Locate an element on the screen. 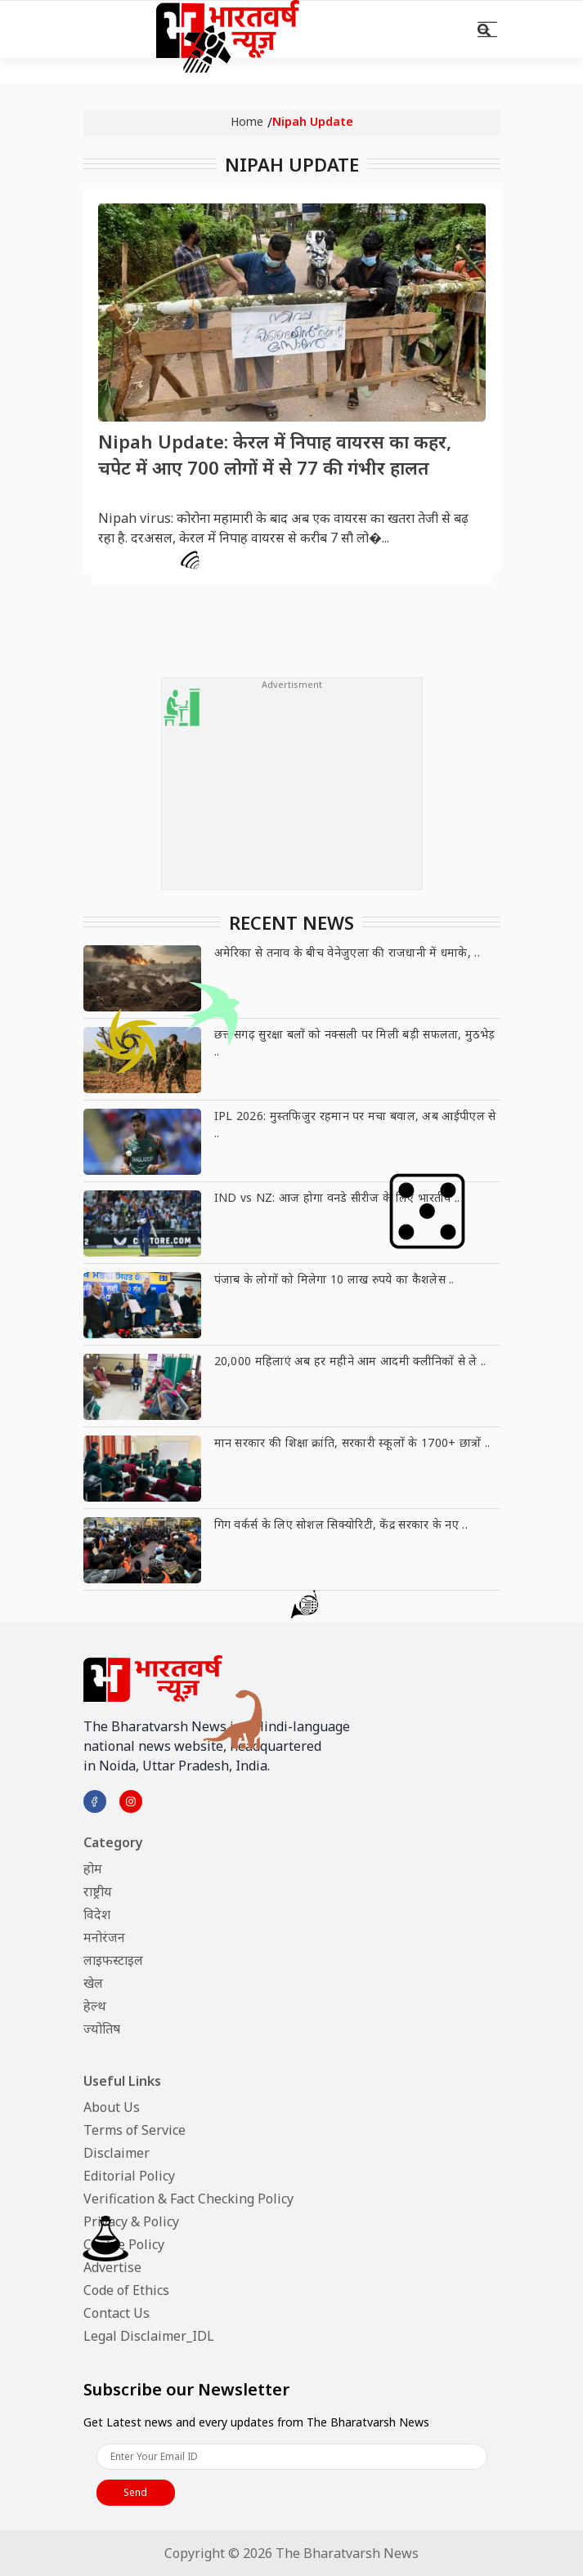  activate jetpack or boost ability is located at coordinates (207, 48).